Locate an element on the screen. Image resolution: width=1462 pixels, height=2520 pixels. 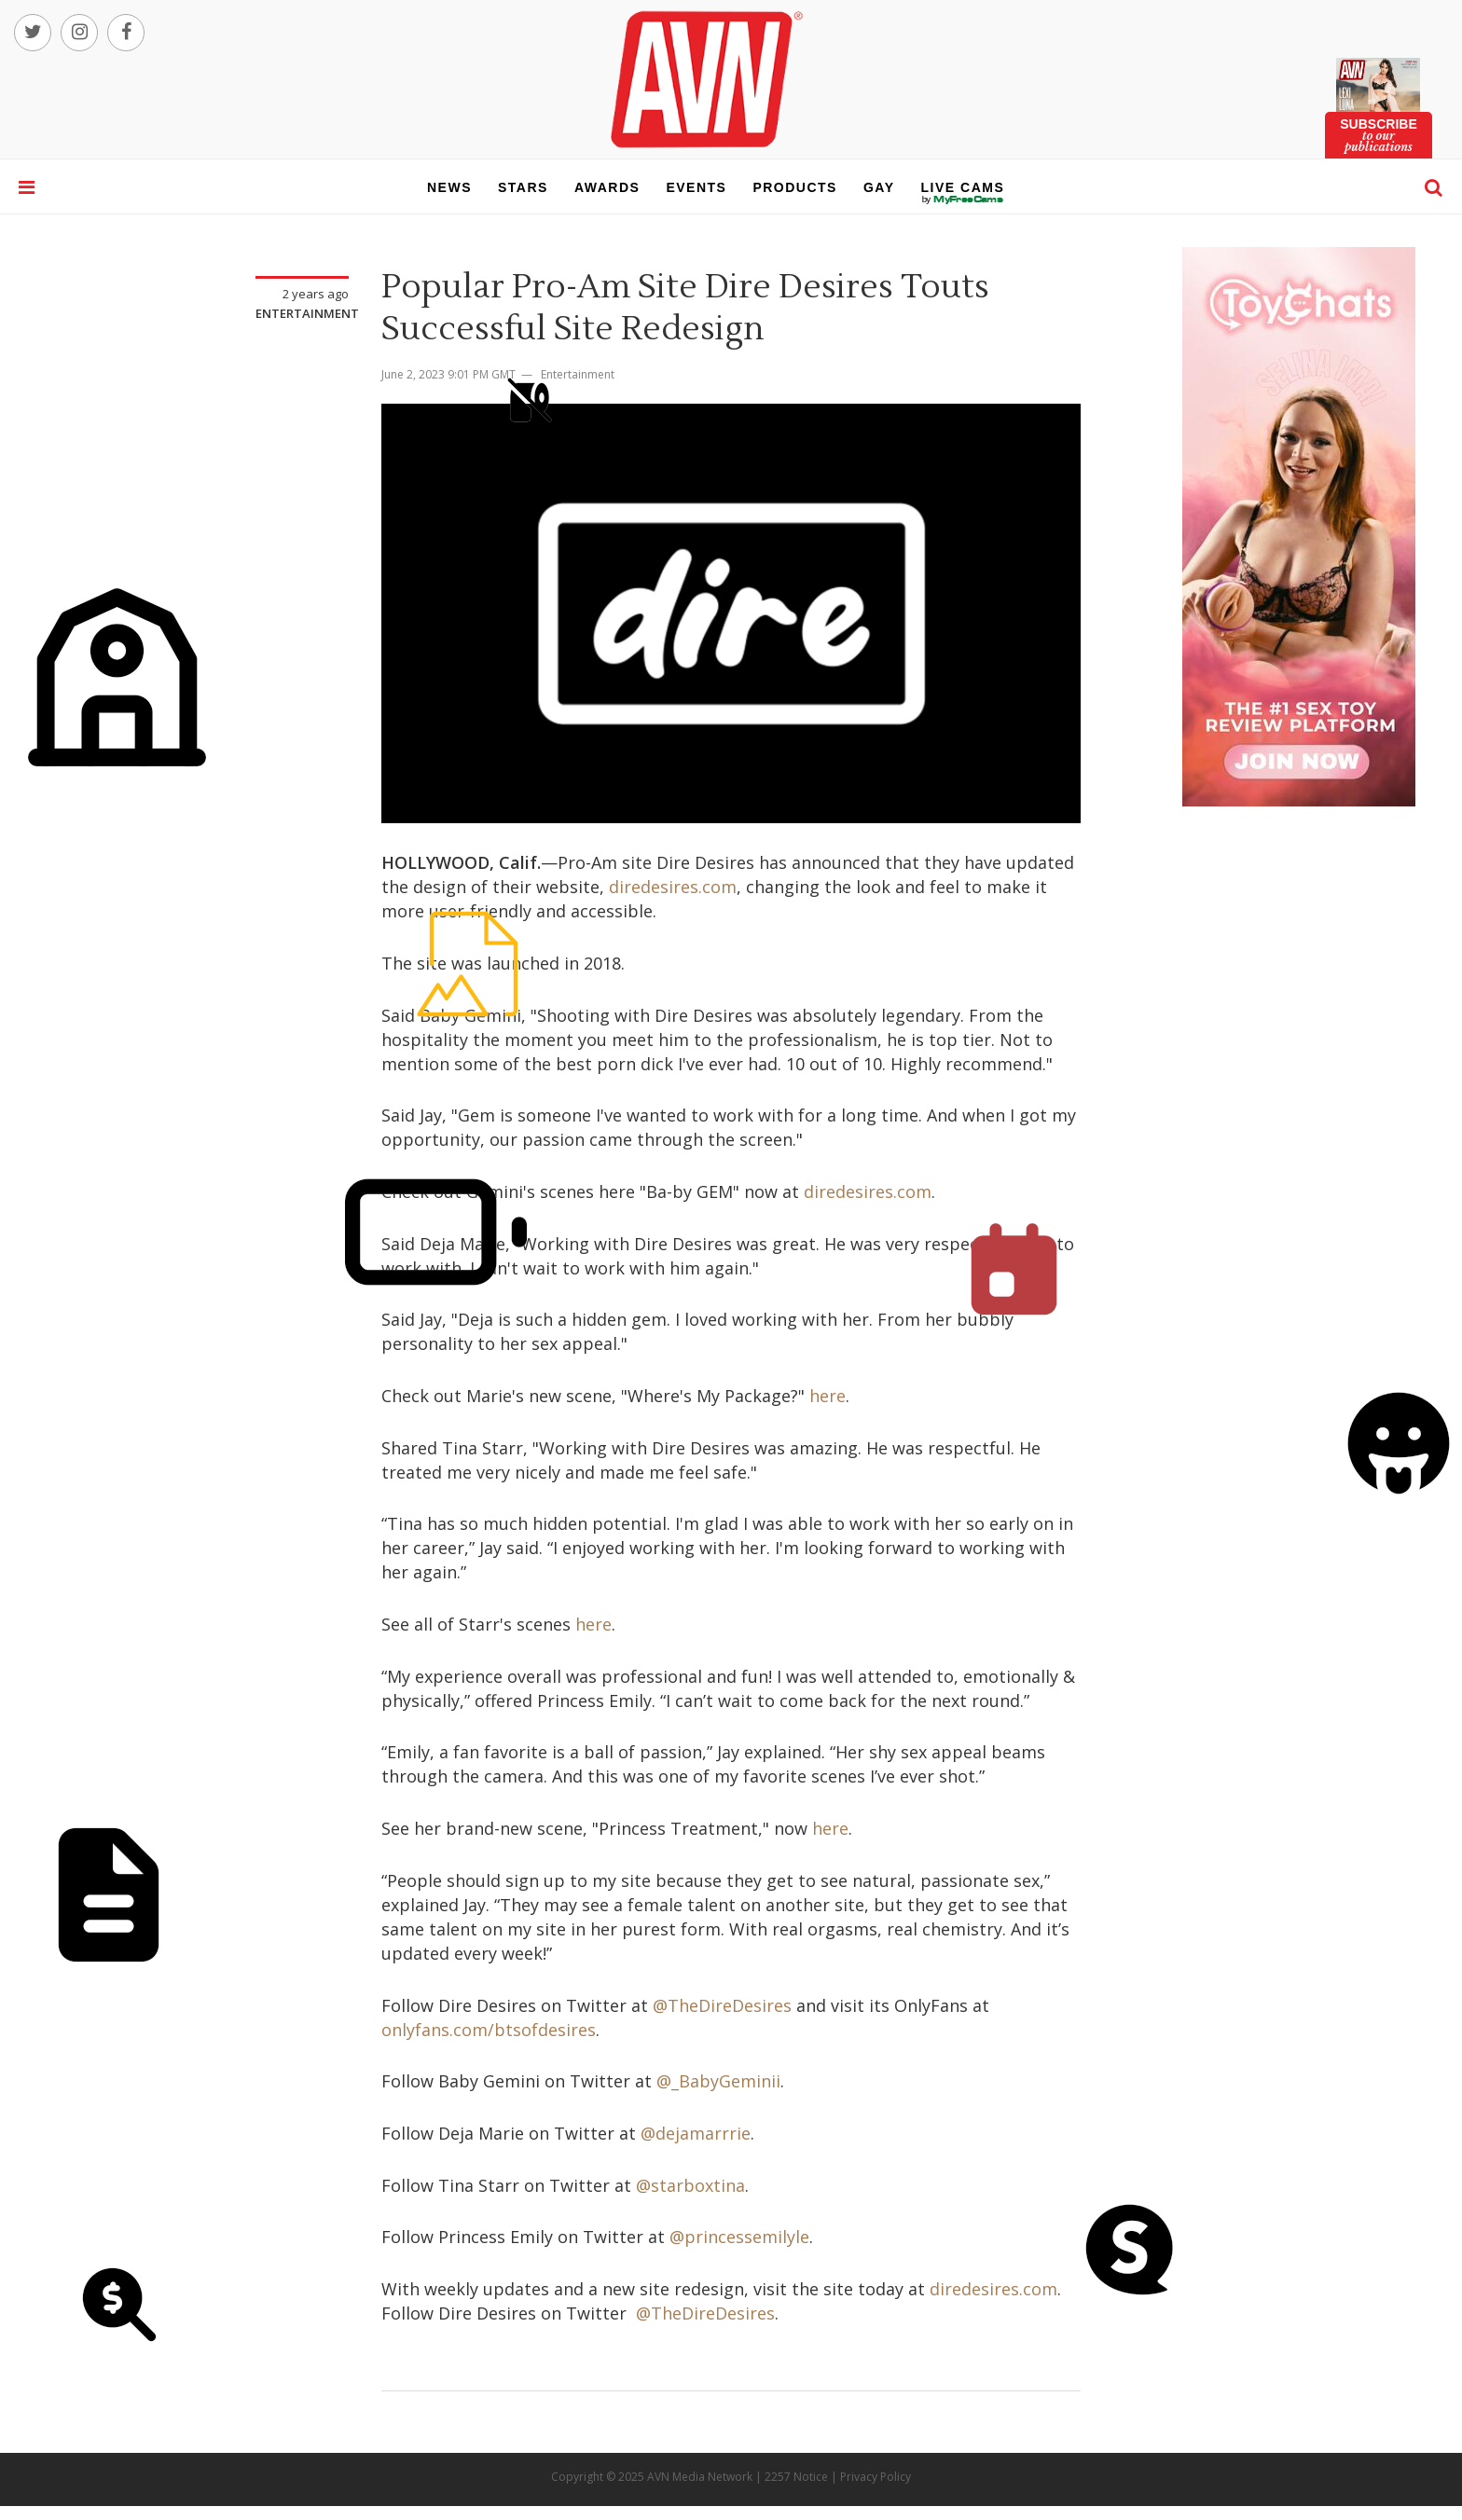
add a playful or silly reaction is located at coordinates (1399, 1443).